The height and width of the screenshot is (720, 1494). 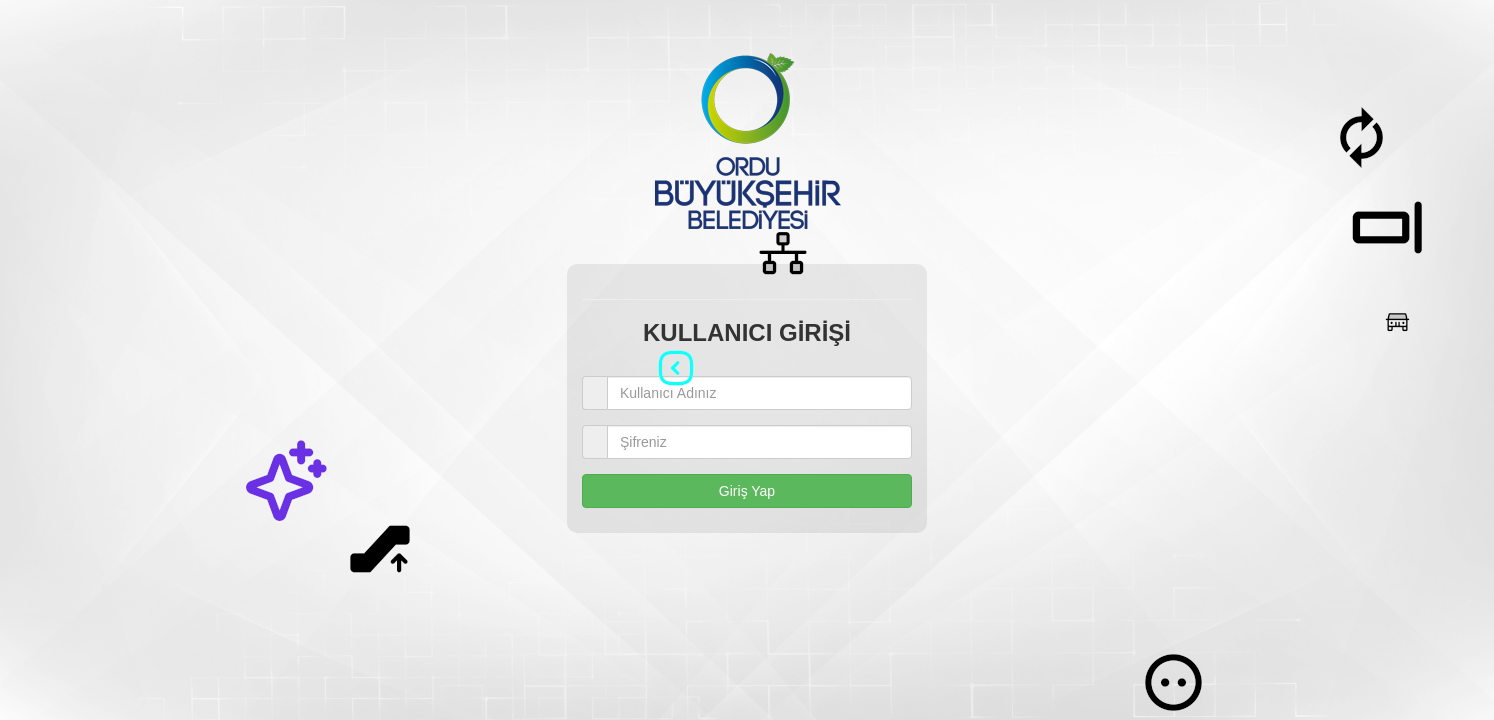 What do you see at coordinates (1397, 322) in the screenshot?
I see `select off-road or adventure vehicle type` at bounding box center [1397, 322].